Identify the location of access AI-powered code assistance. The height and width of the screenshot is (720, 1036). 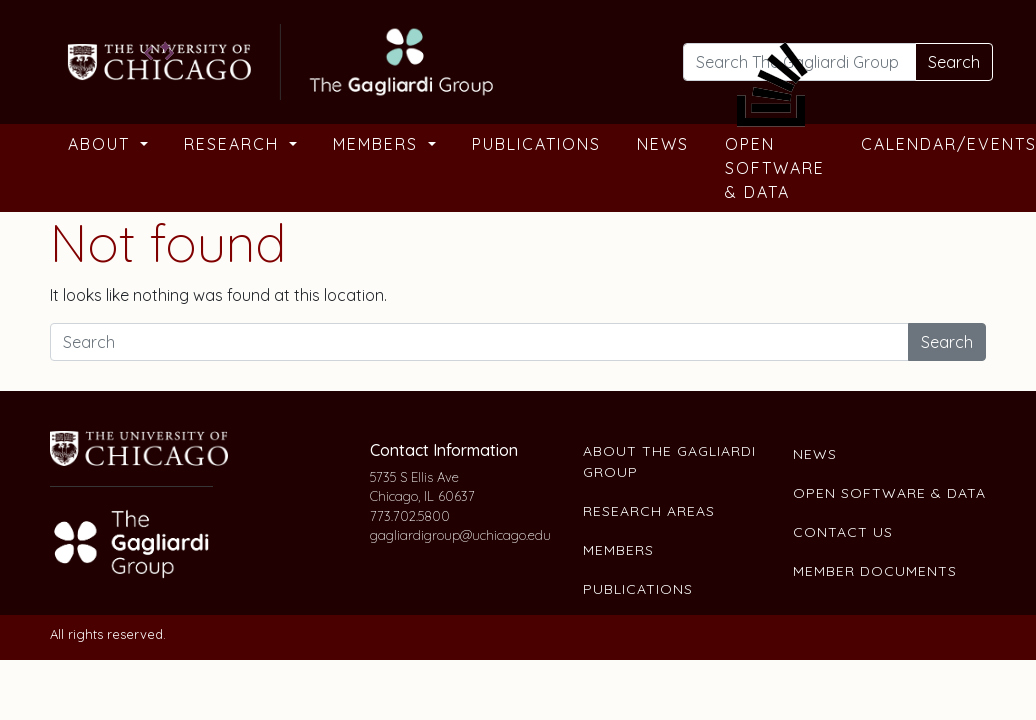
(159, 53).